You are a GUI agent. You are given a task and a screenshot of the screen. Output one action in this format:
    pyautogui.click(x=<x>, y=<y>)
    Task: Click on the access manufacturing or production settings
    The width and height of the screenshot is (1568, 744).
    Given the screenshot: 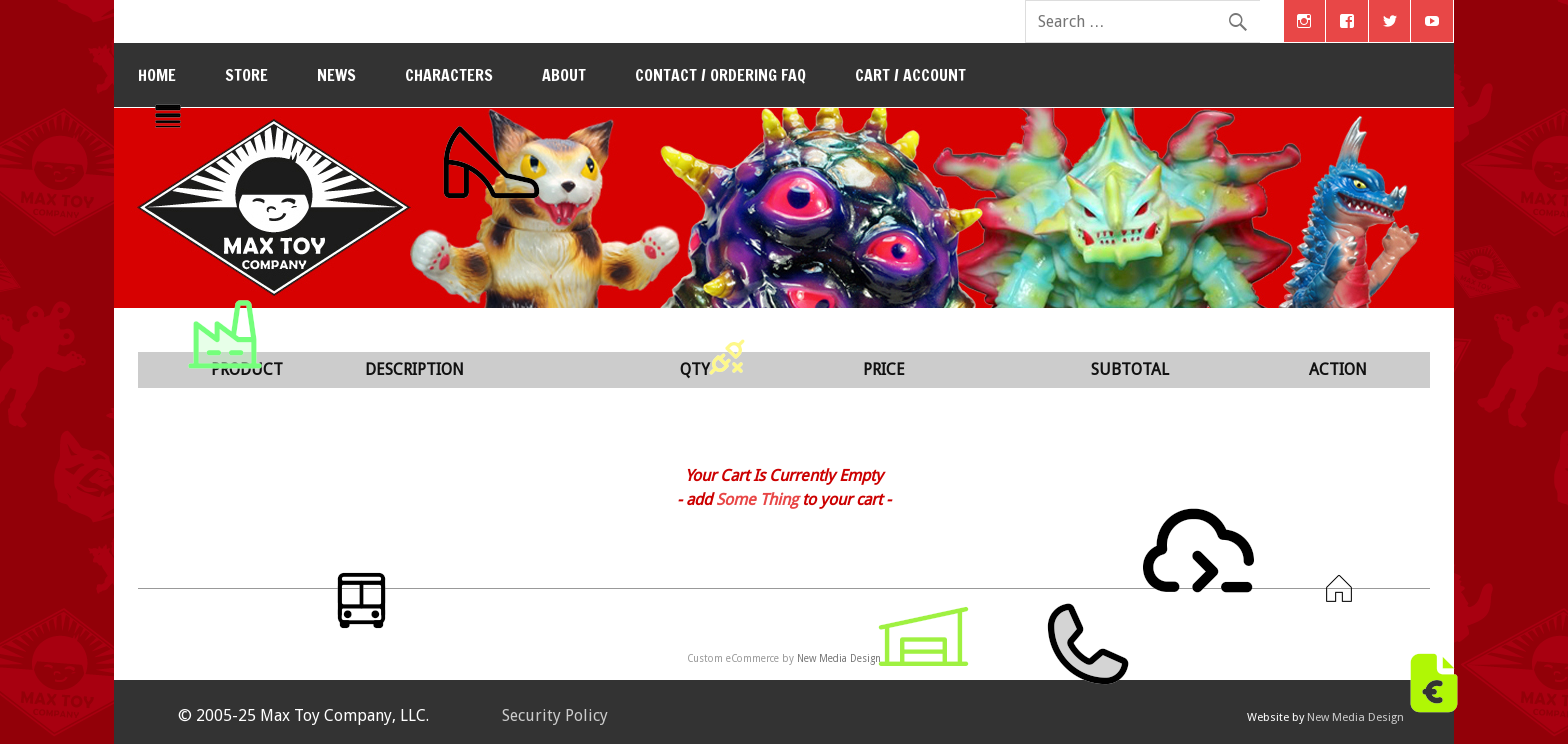 What is the action you would take?
    pyautogui.click(x=225, y=337)
    